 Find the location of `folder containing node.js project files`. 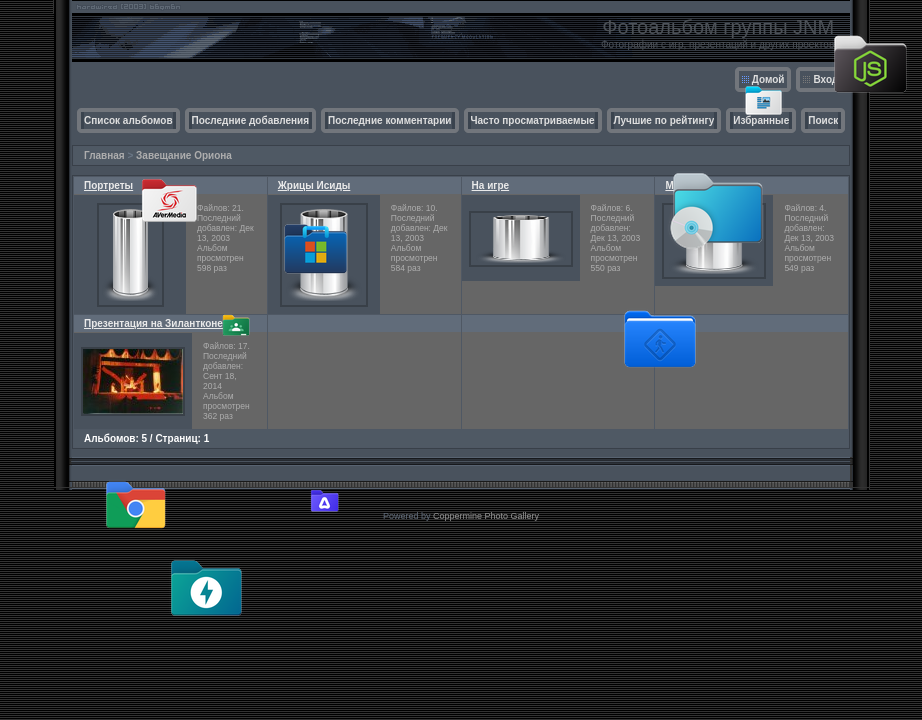

folder containing node.js project files is located at coordinates (870, 66).